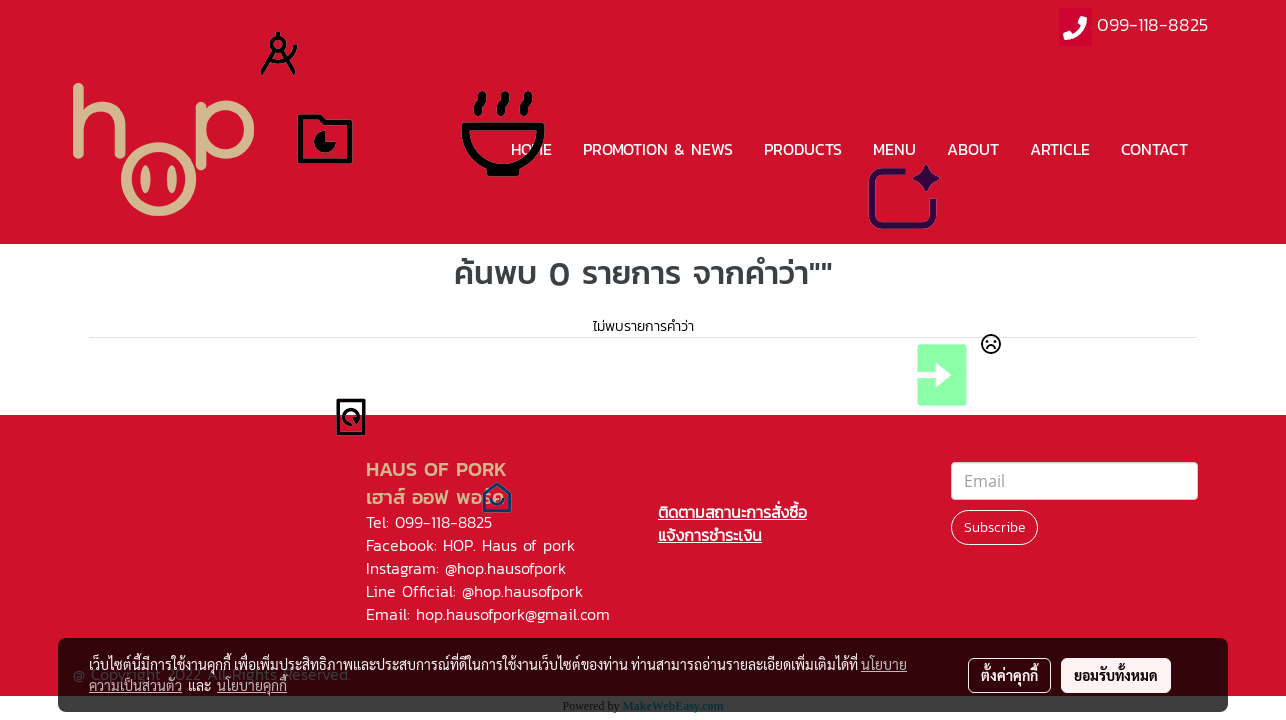 This screenshot has width=1286, height=720. What do you see at coordinates (325, 139) in the screenshot?
I see `access analytics or reports folder` at bounding box center [325, 139].